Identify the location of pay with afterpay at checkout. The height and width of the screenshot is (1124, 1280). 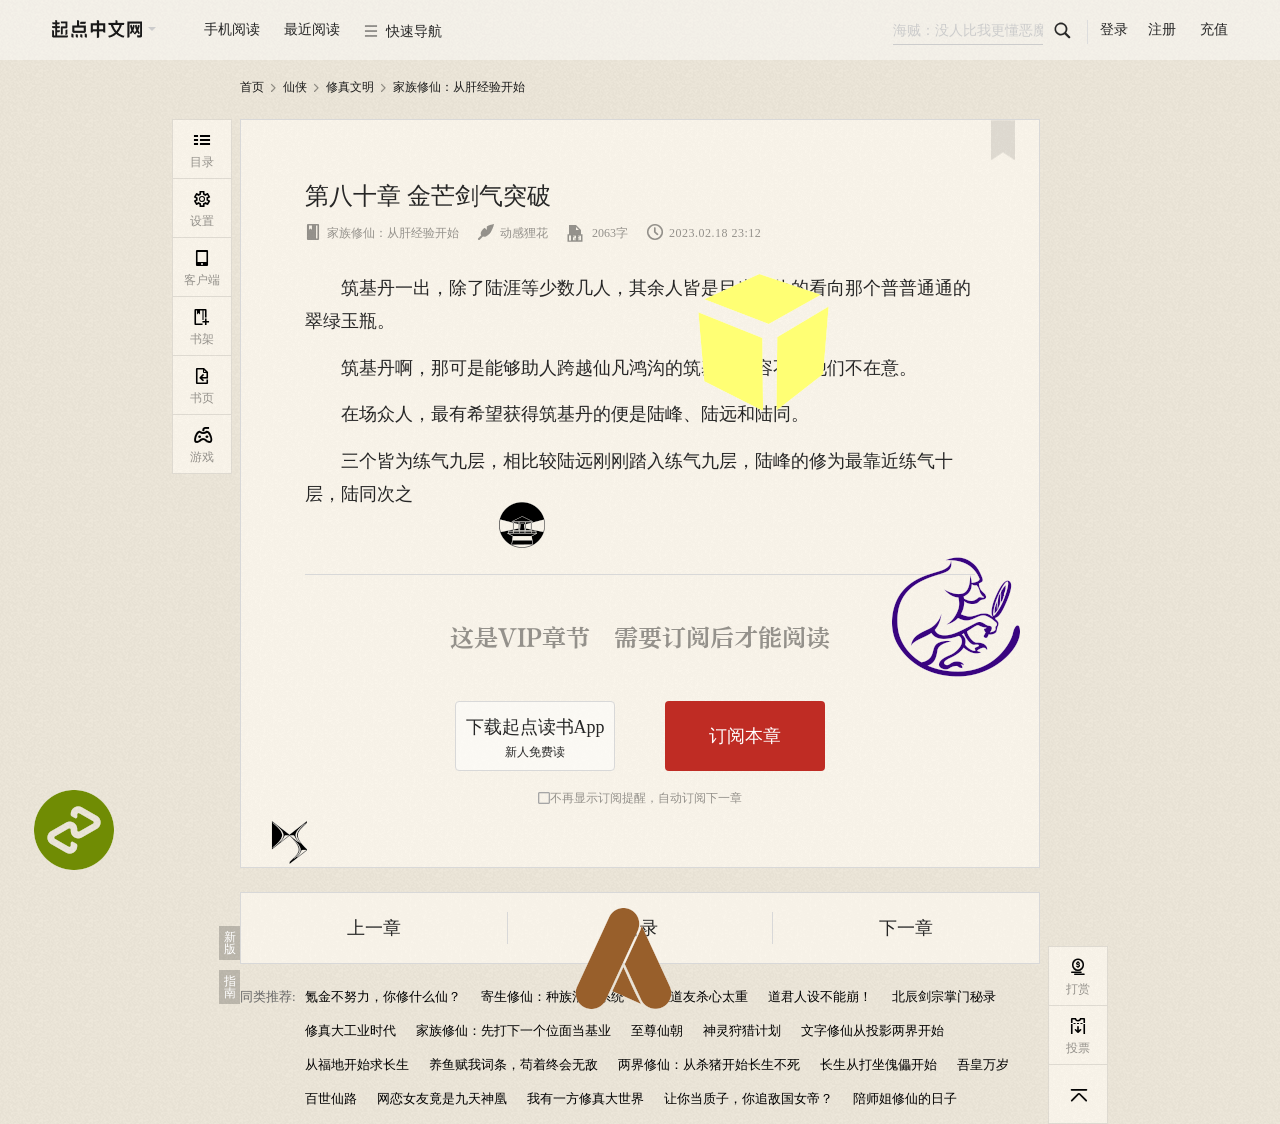
(74, 830).